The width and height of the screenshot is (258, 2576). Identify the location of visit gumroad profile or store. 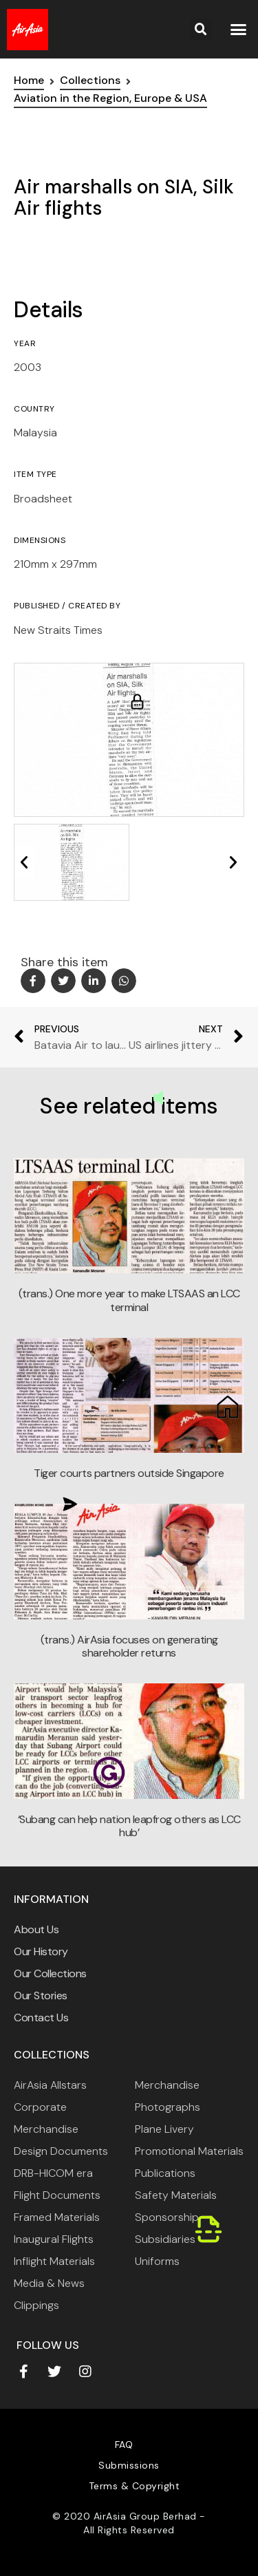
(109, 1772).